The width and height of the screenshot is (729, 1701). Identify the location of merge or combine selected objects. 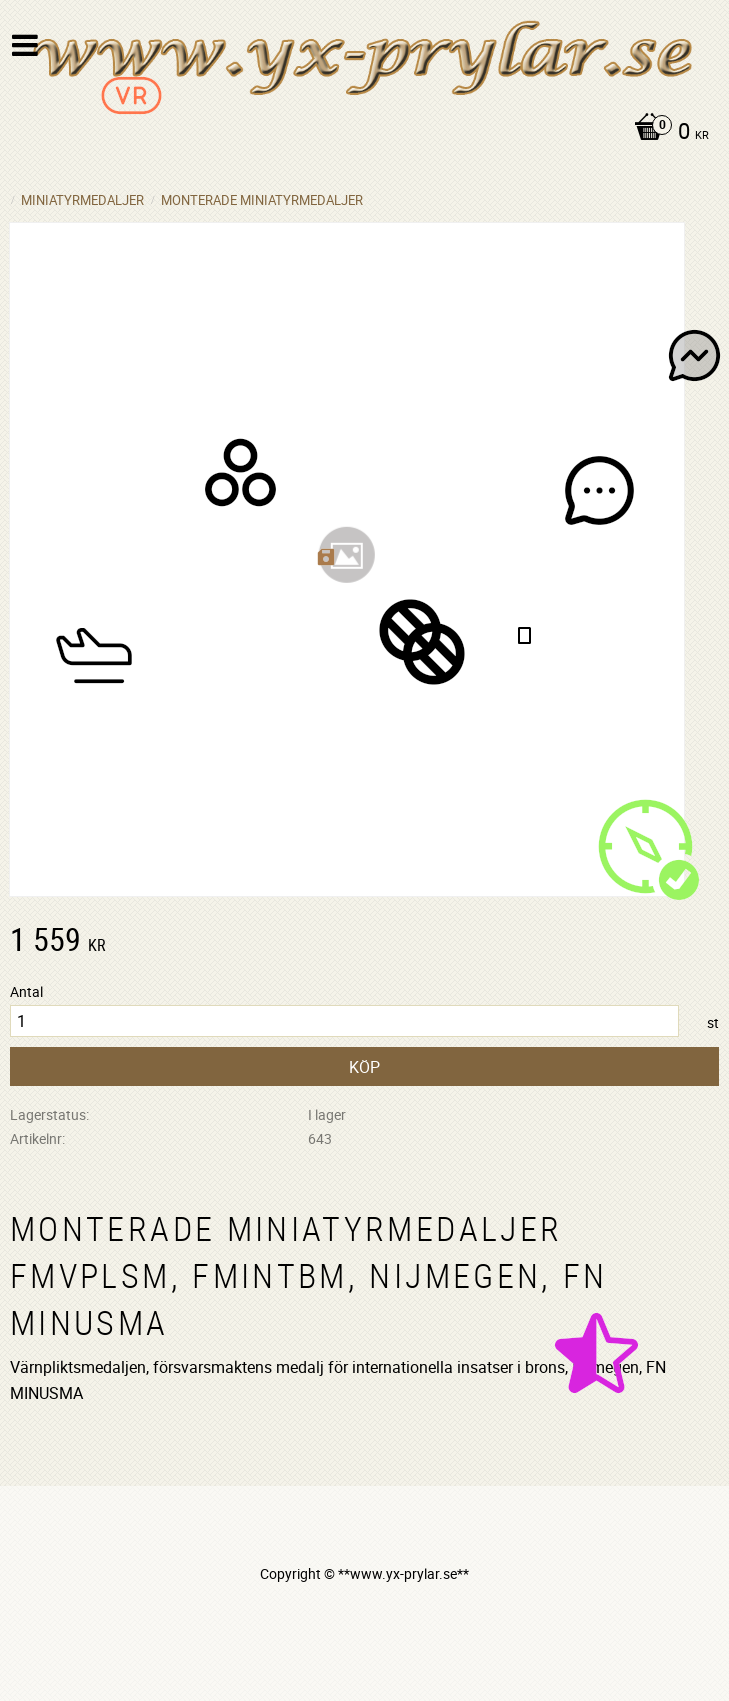
(422, 642).